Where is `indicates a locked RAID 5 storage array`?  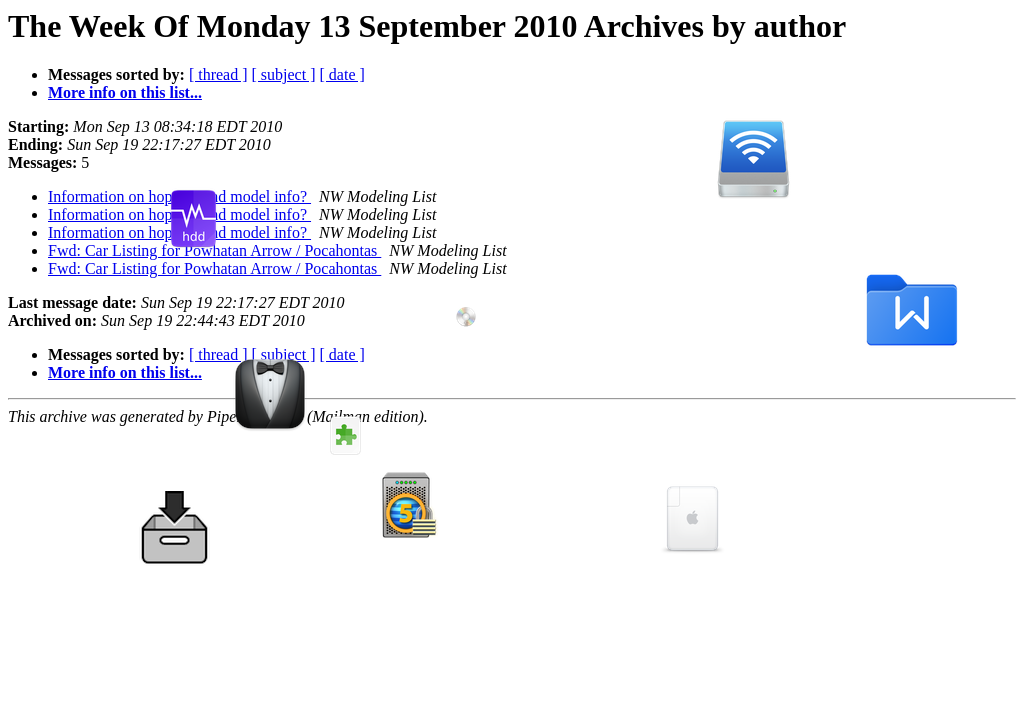 indicates a locked RAID 5 storage array is located at coordinates (406, 505).